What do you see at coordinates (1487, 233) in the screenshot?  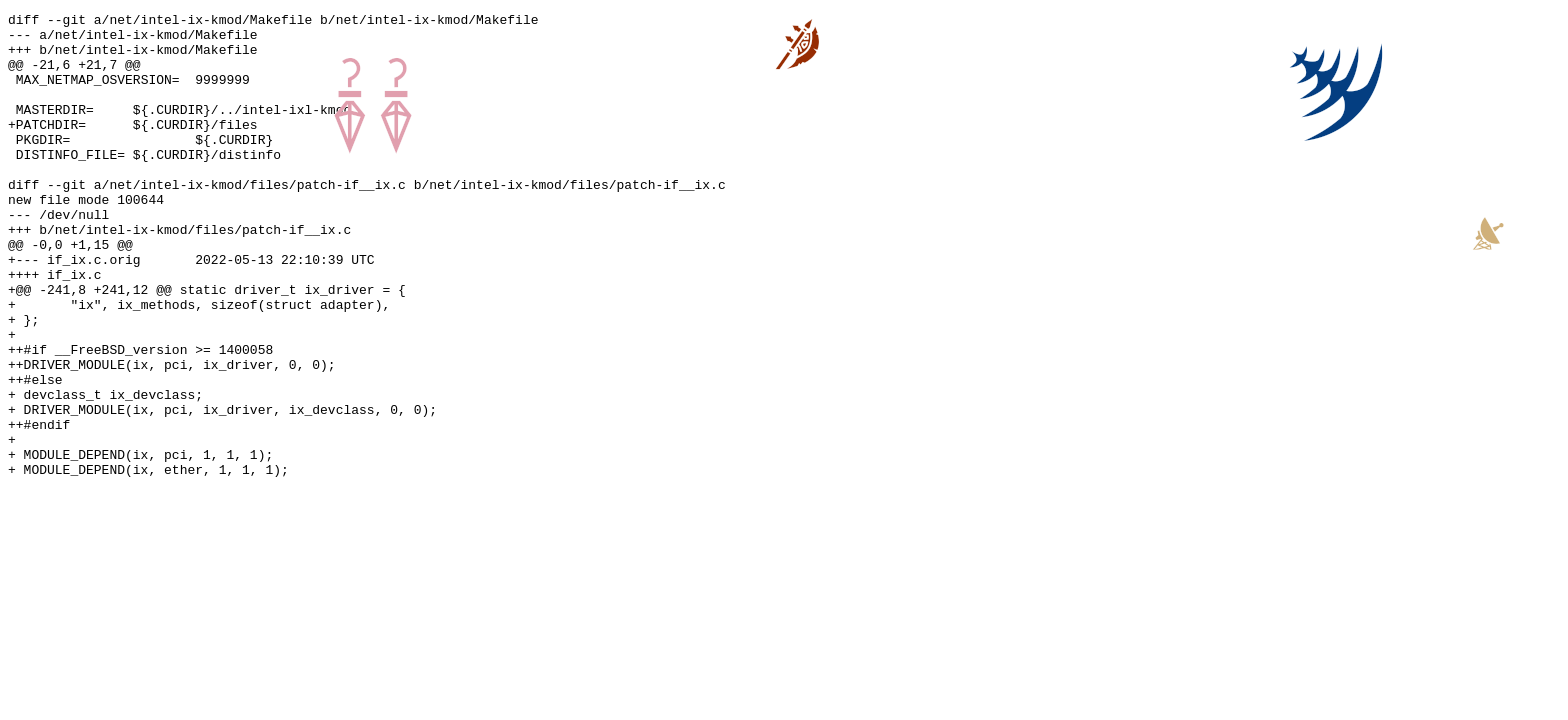 I see `access radar or scanning features` at bounding box center [1487, 233].